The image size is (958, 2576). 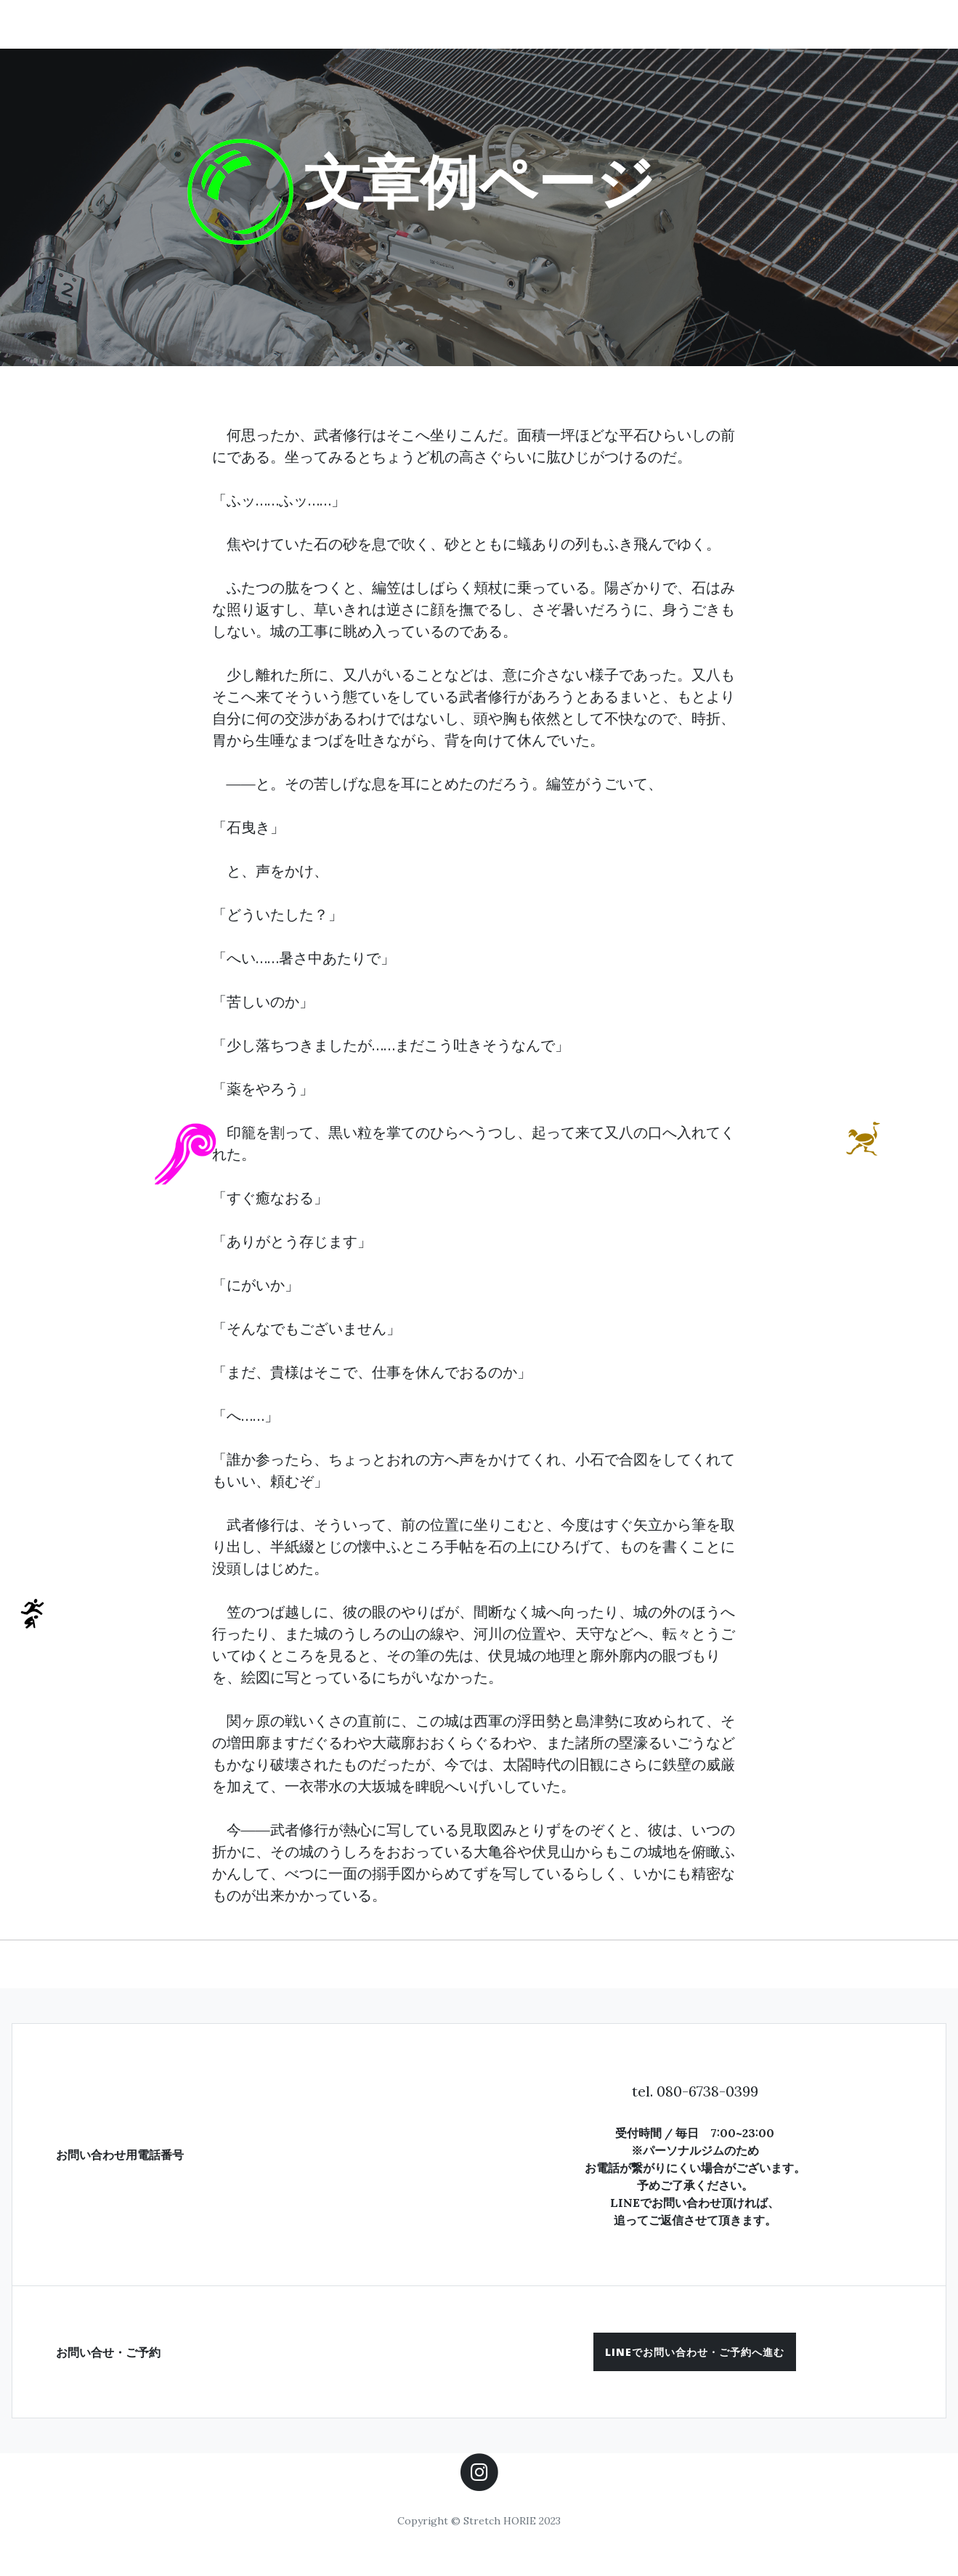 What do you see at coordinates (240, 192) in the screenshot?
I see `a collectible orb or power-up item` at bounding box center [240, 192].